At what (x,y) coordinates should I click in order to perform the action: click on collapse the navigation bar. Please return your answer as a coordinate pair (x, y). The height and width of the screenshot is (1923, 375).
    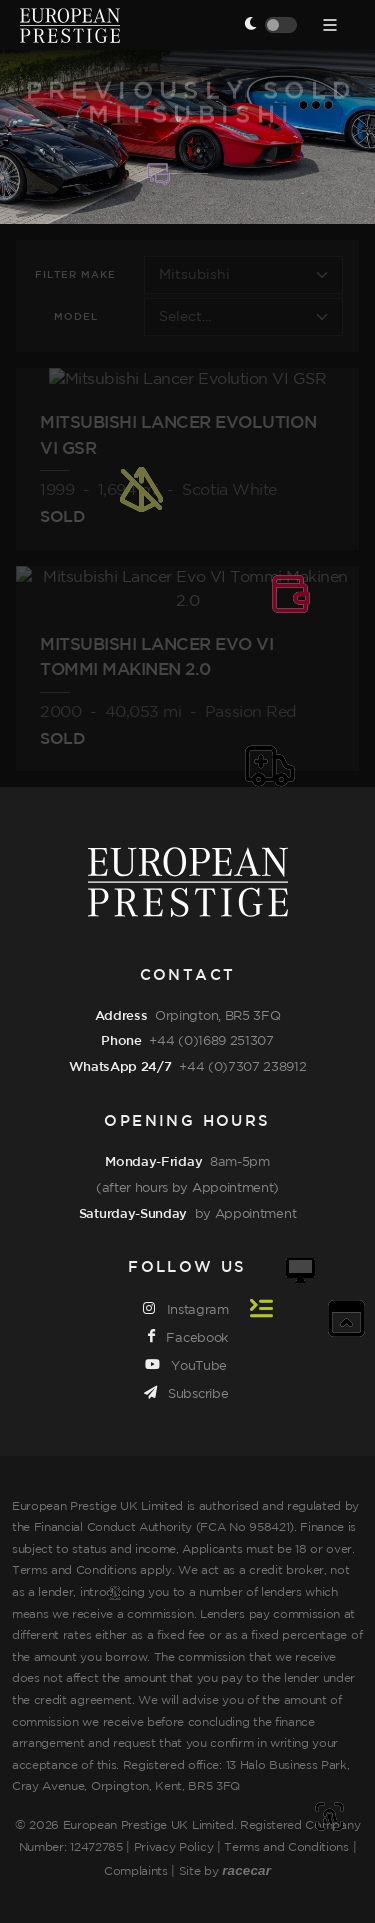
    Looking at the image, I should click on (346, 1318).